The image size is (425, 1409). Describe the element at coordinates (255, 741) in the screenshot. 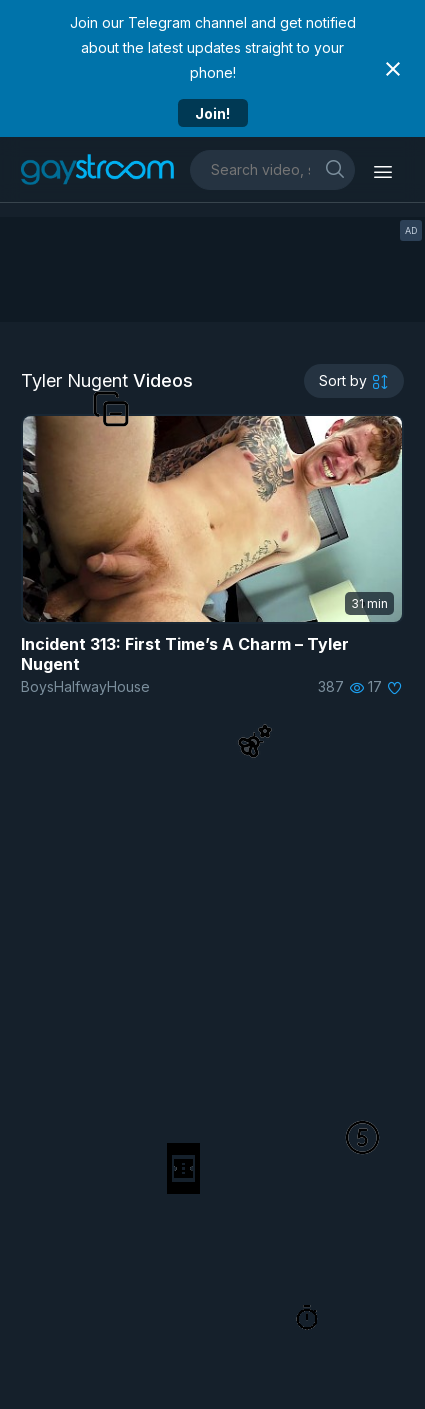

I see `access nature or outdoor-themed emoji` at that location.